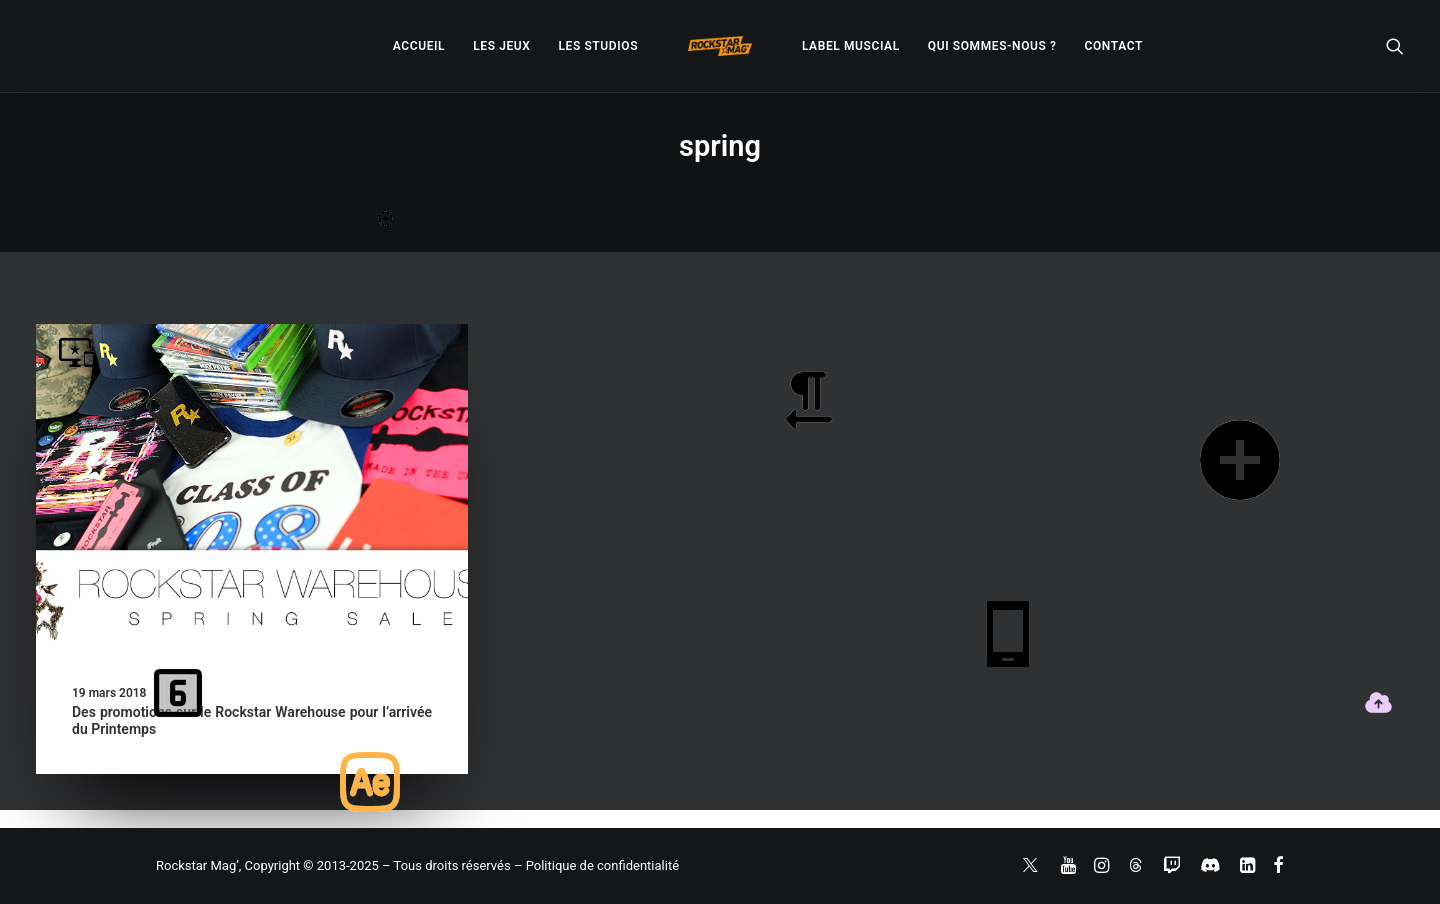  Describe the element at coordinates (385, 218) in the screenshot. I see `download file or content` at that location.